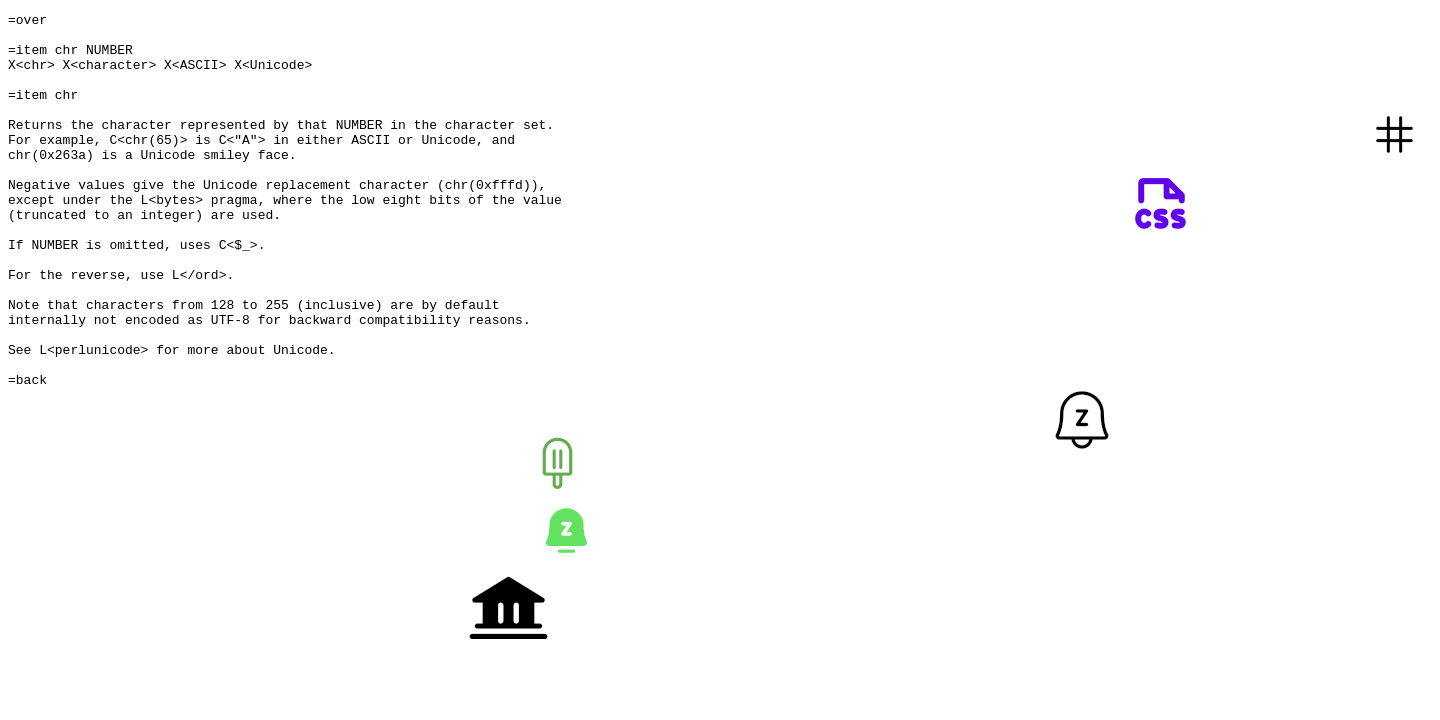 The image size is (1440, 720). What do you see at coordinates (566, 530) in the screenshot?
I see `mute notifications or enable do not disturb mode` at bounding box center [566, 530].